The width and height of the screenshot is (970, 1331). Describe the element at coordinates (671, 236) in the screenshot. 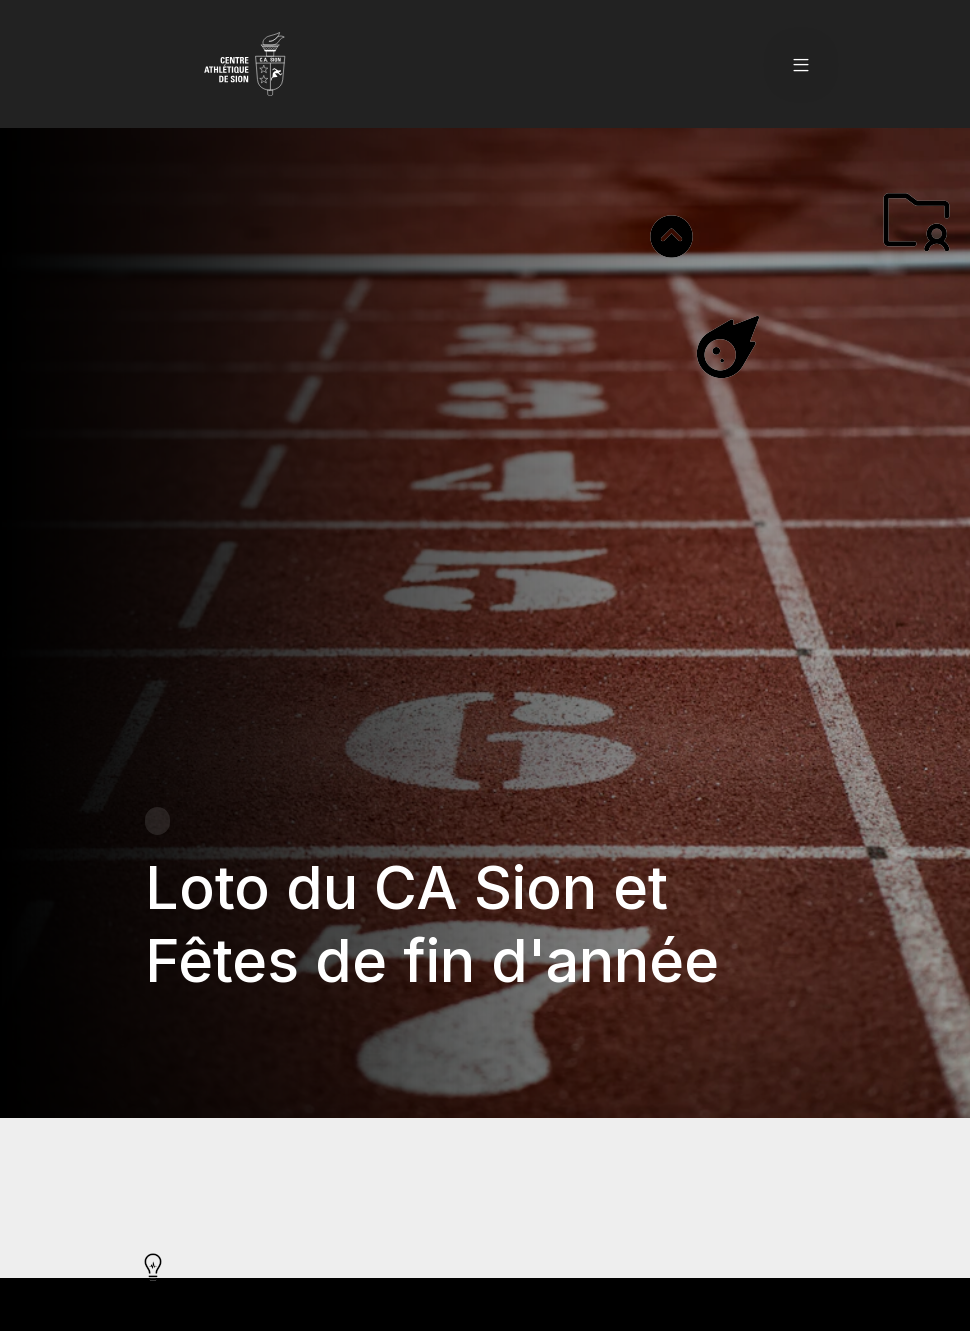

I see `scroll to top of page` at that location.